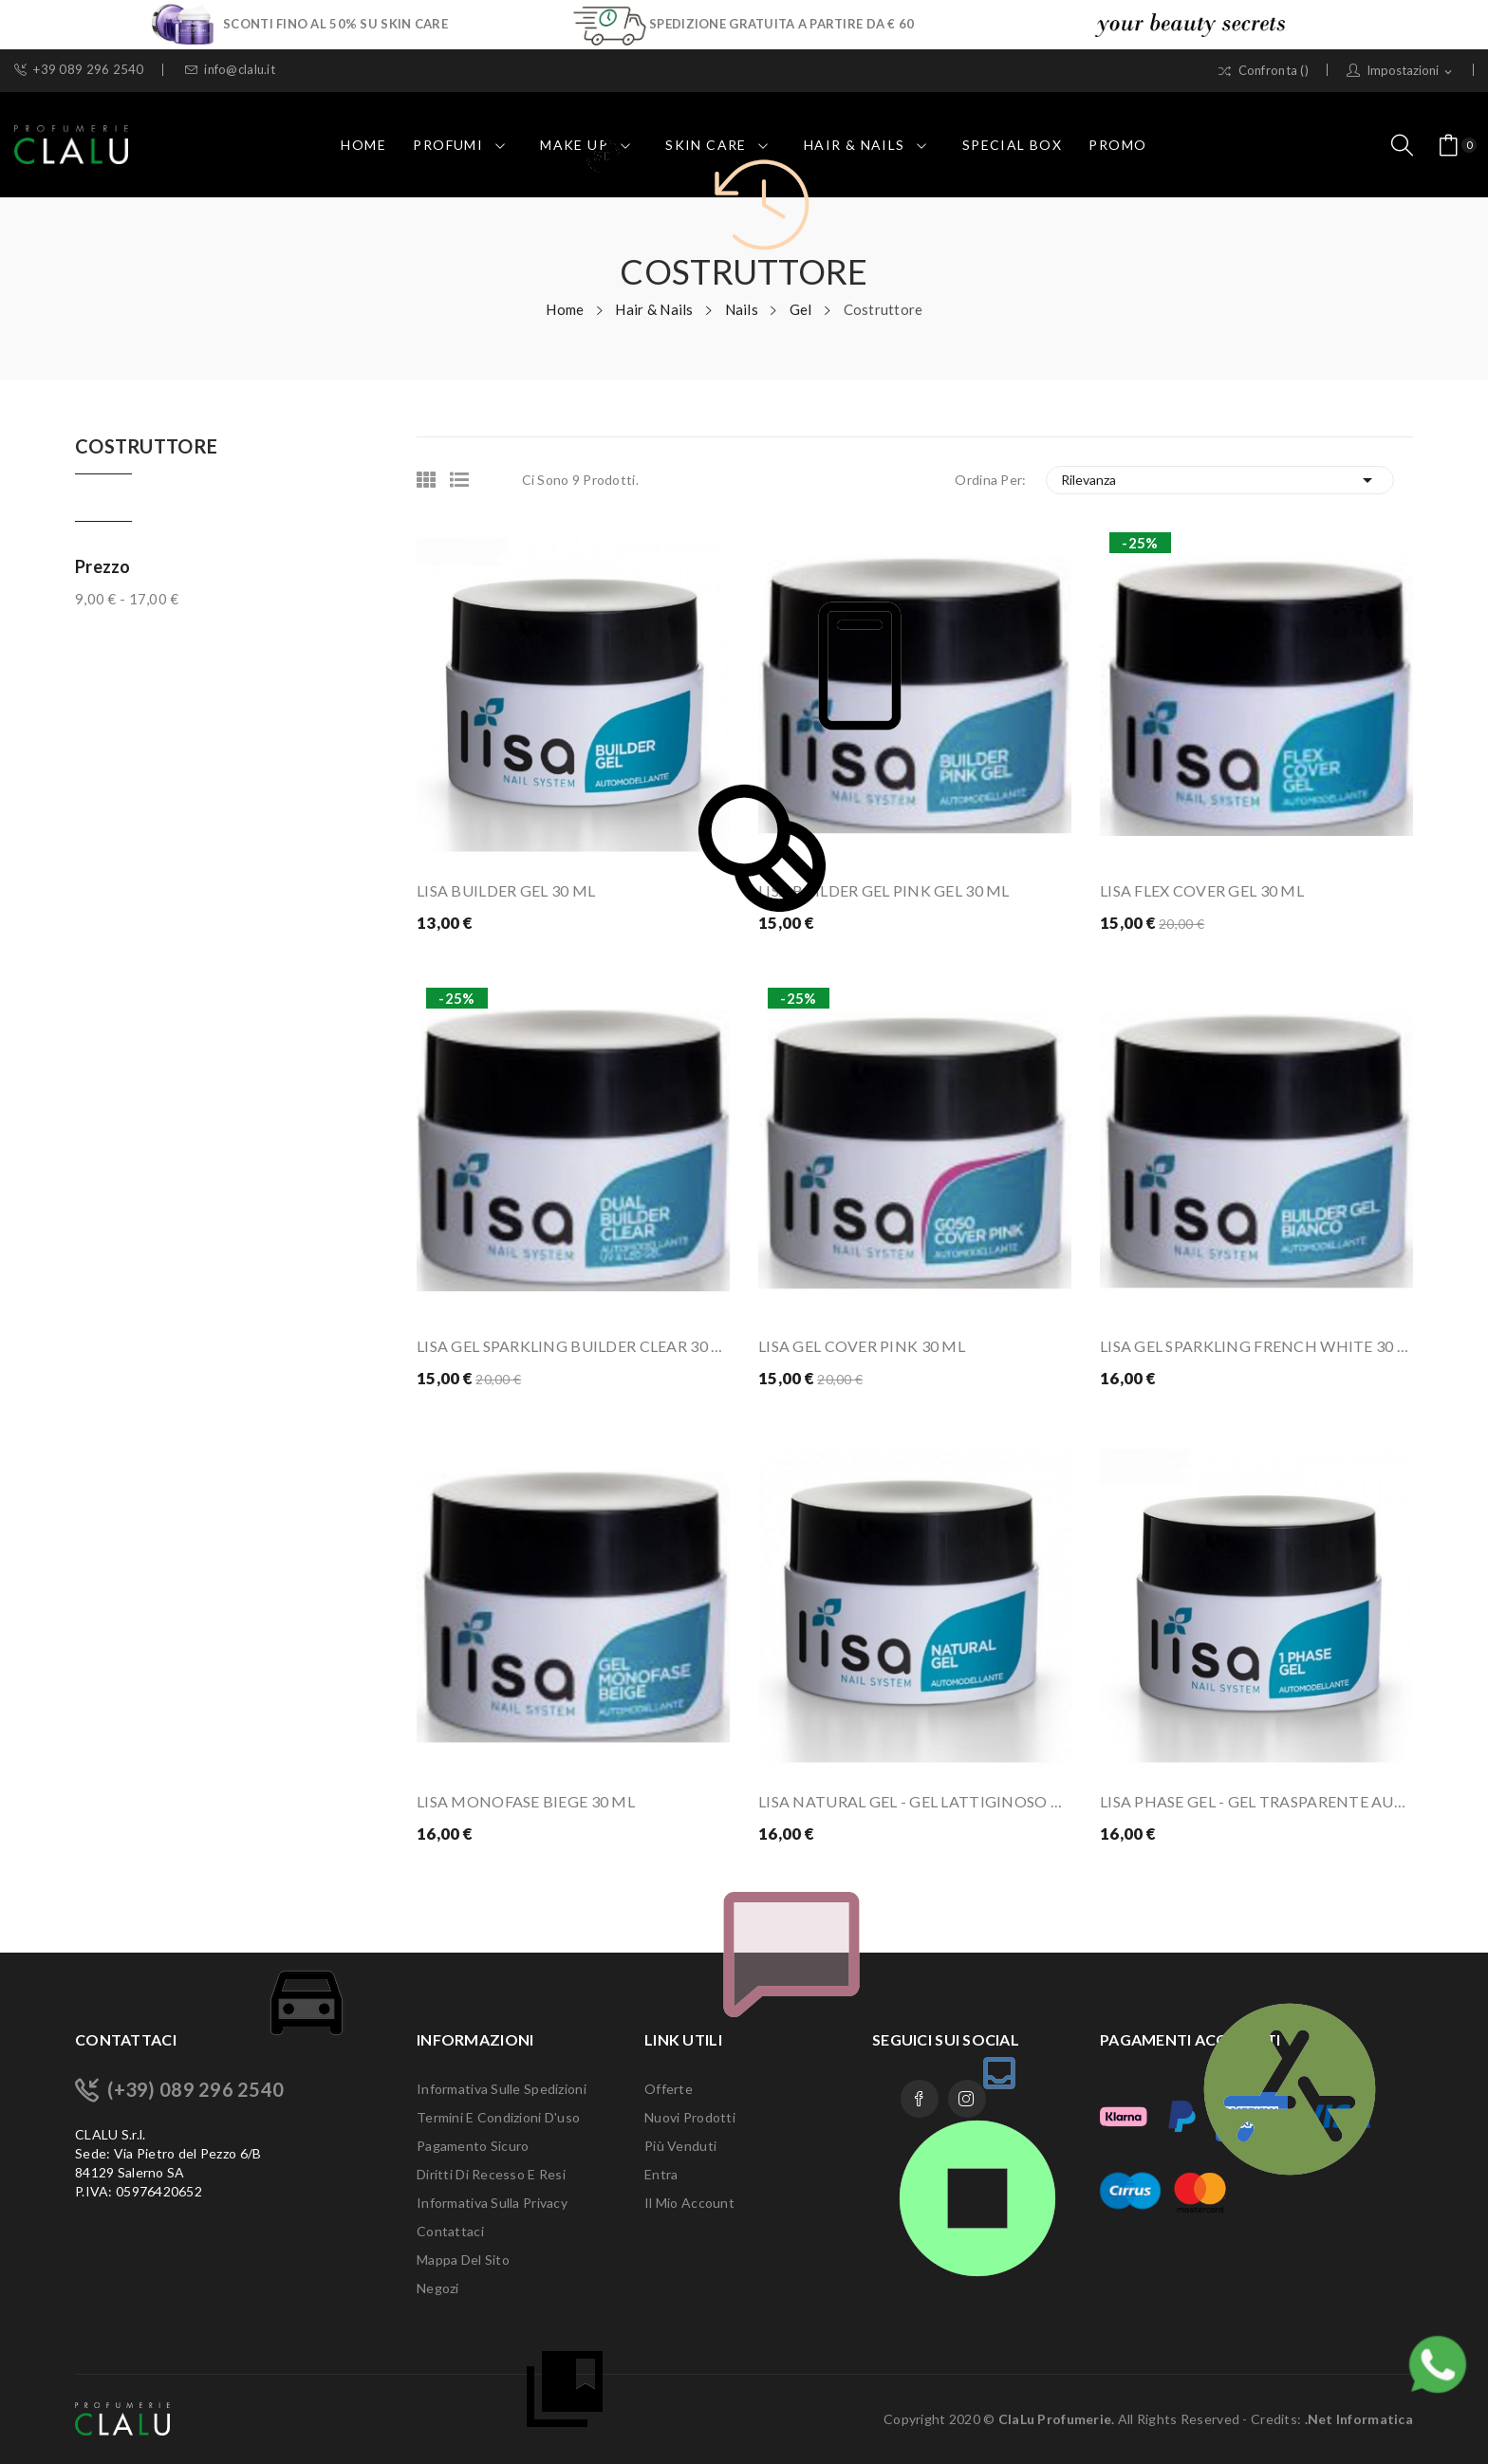 Image resolution: width=1488 pixels, height=2464 pixels. Describe the element at coordinates (1290, 2089) in the screenshot. I see `open the app store` at that location.